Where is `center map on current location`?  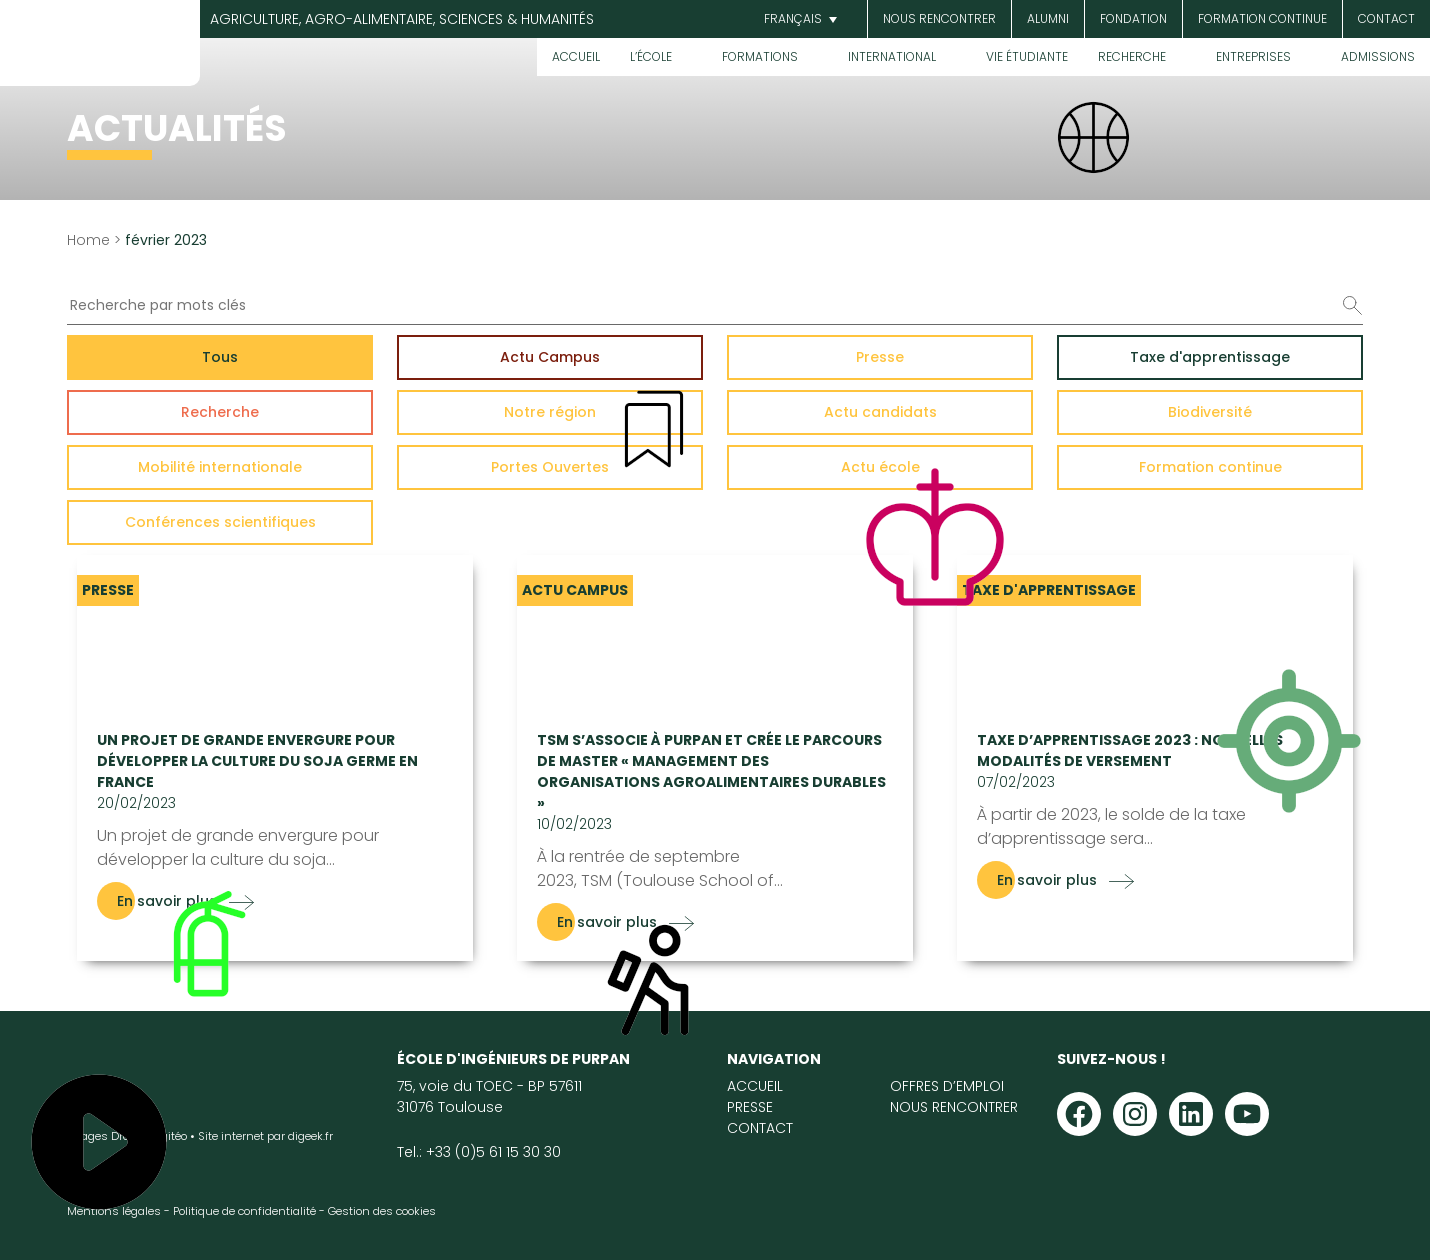 center map on current location is located at coordinates (1289, 741).